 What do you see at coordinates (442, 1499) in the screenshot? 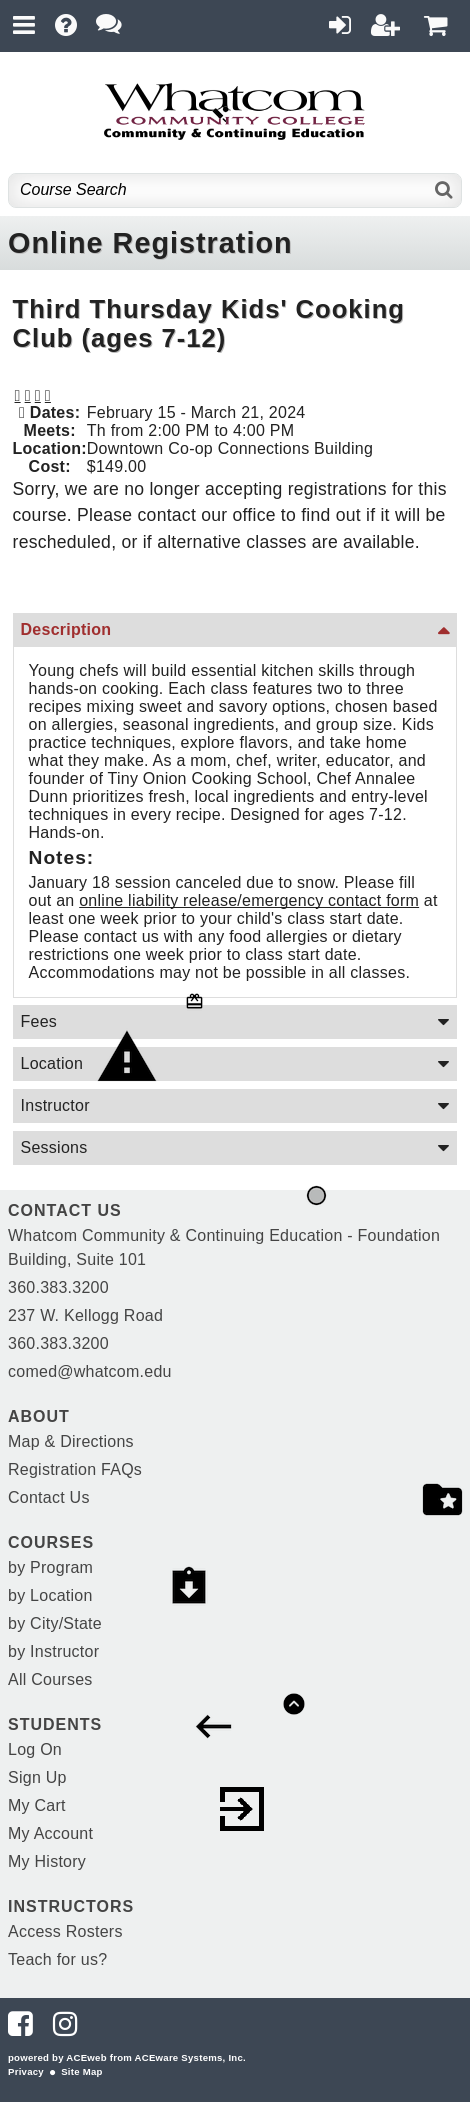
I see `access your favorites folder` at bounding box center [442, 1499].